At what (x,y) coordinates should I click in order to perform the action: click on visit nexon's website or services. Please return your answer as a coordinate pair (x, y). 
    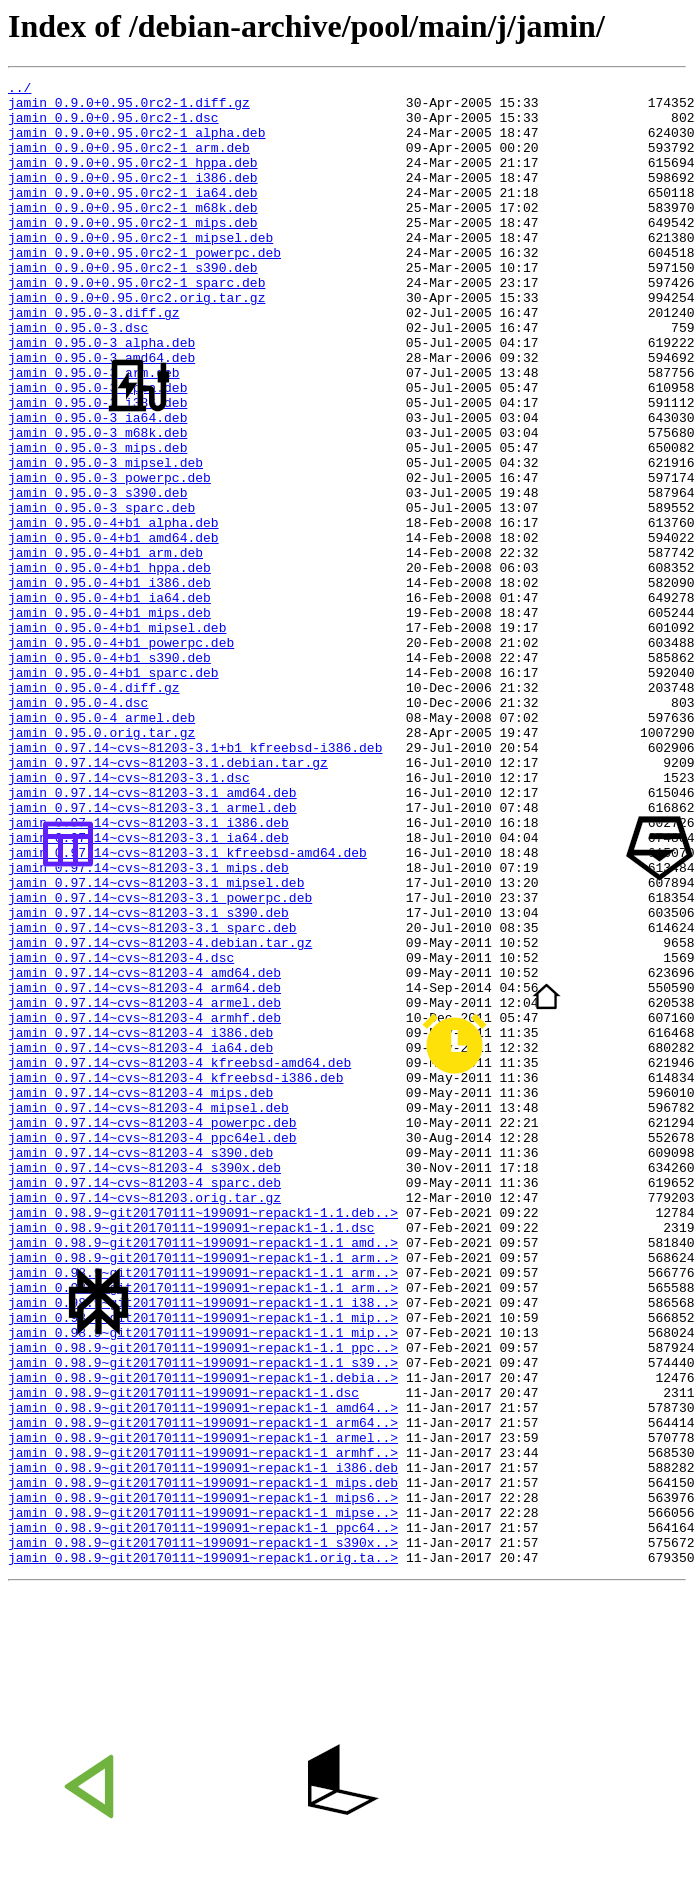
    Looking at the image, I should click on (343, 1779).